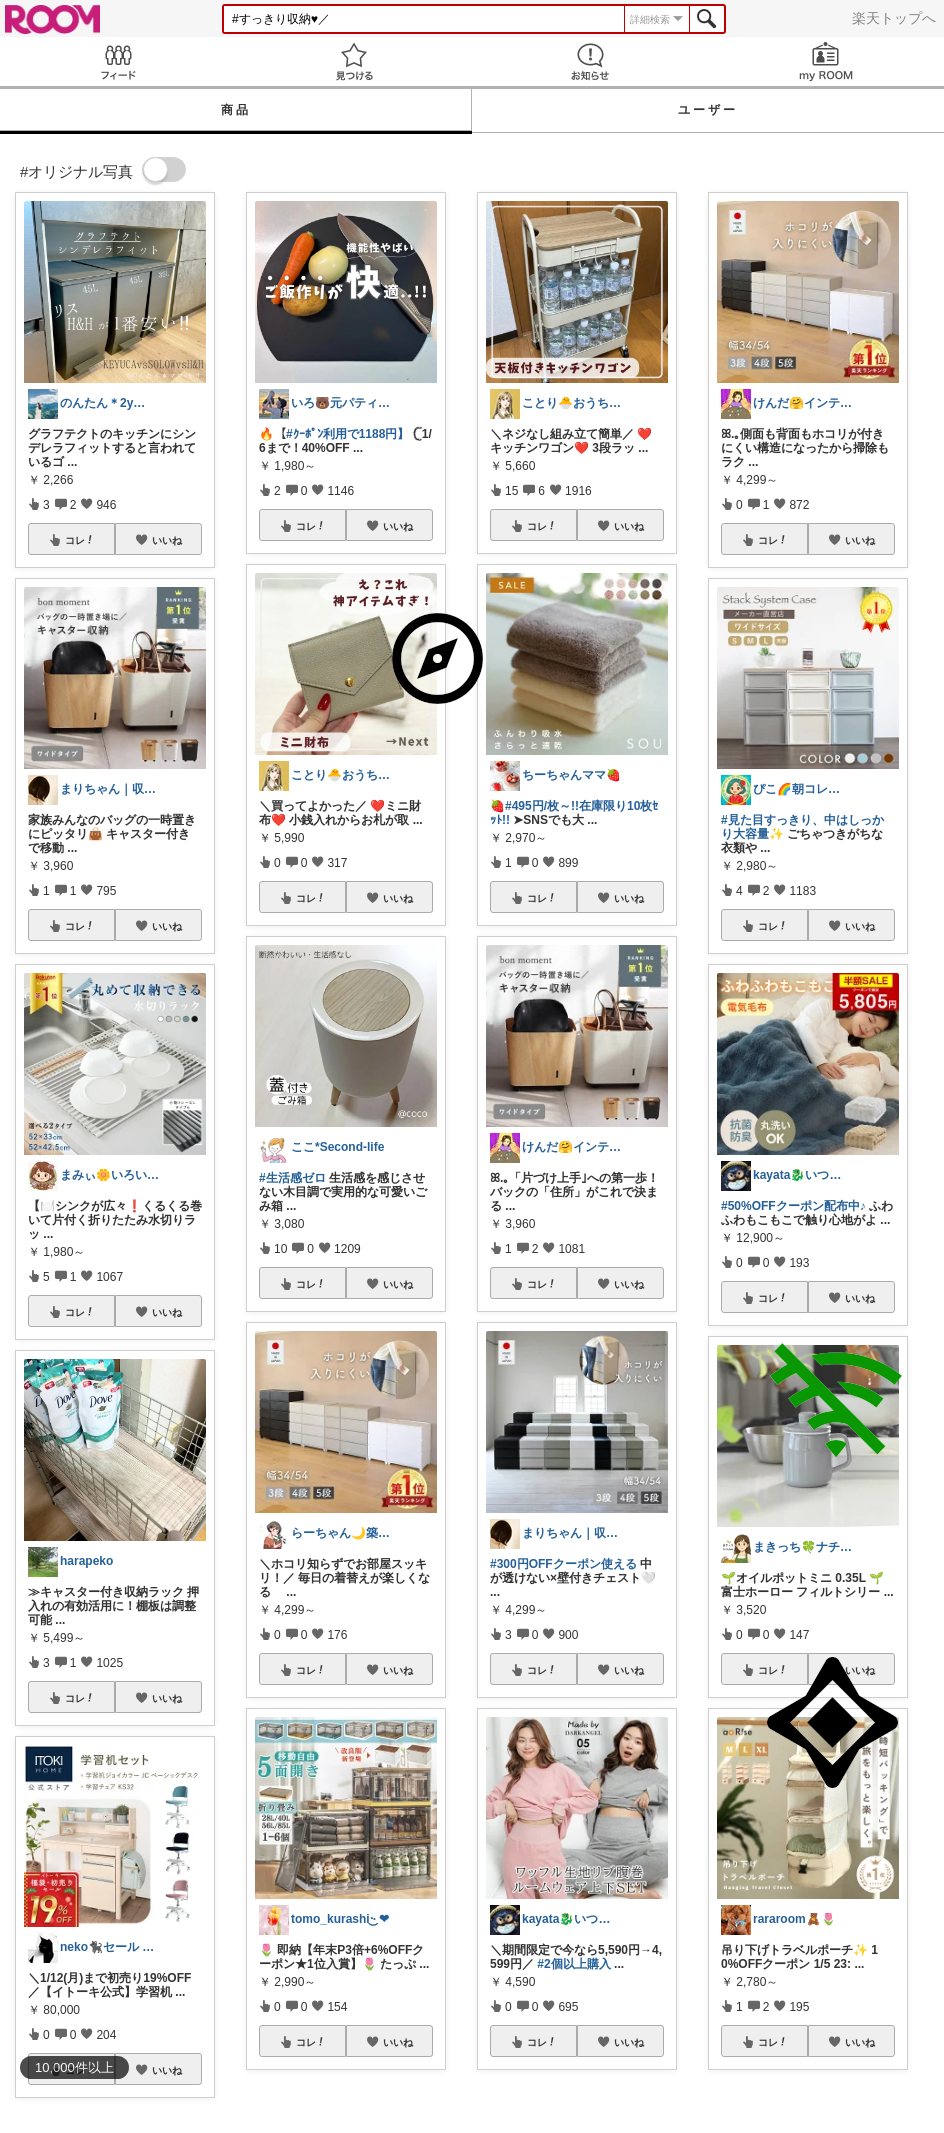 The image size is (944, 2133). I want to click on openmined logo - an open-source privacy-focused AI platform, so click(832, 1722).